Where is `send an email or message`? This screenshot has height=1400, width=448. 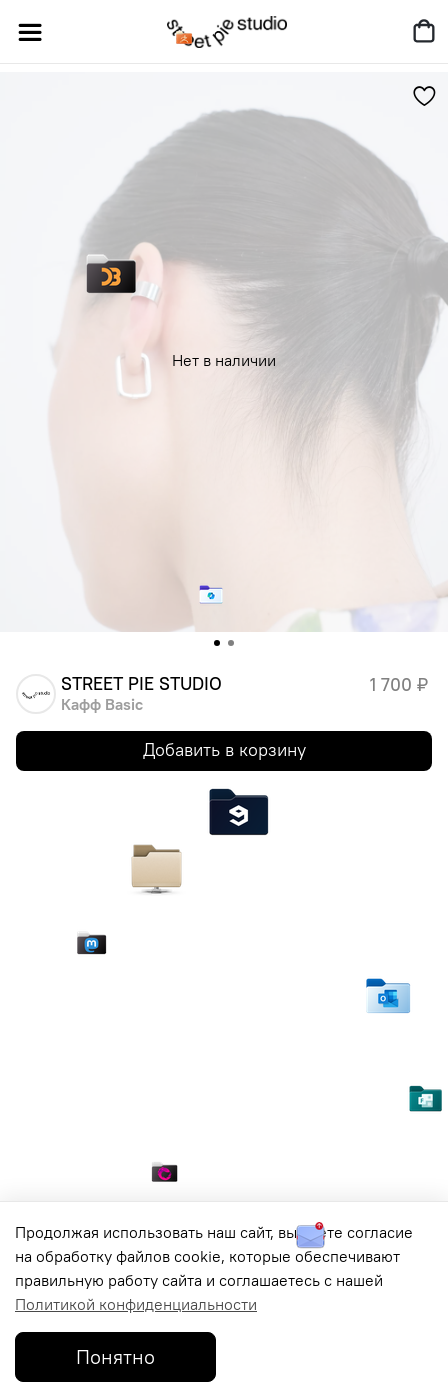 send an email or message is located at coordinates (310, 1236).